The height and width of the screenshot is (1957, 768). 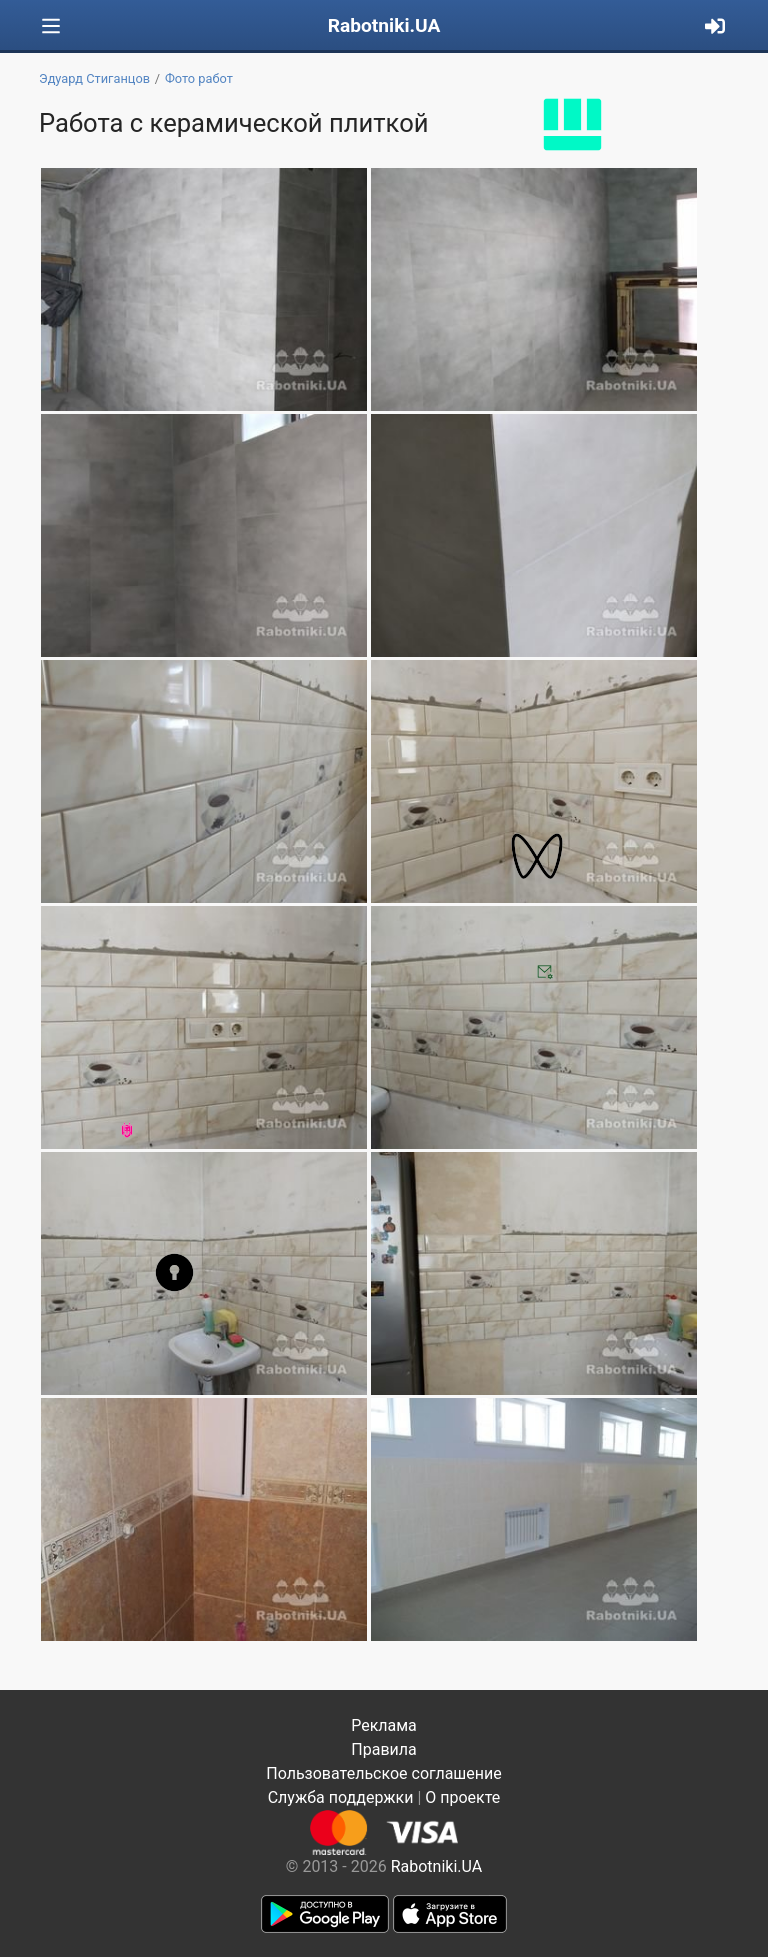 I want to click on access Snyk security dashboard, so click(x=127, y=1130).